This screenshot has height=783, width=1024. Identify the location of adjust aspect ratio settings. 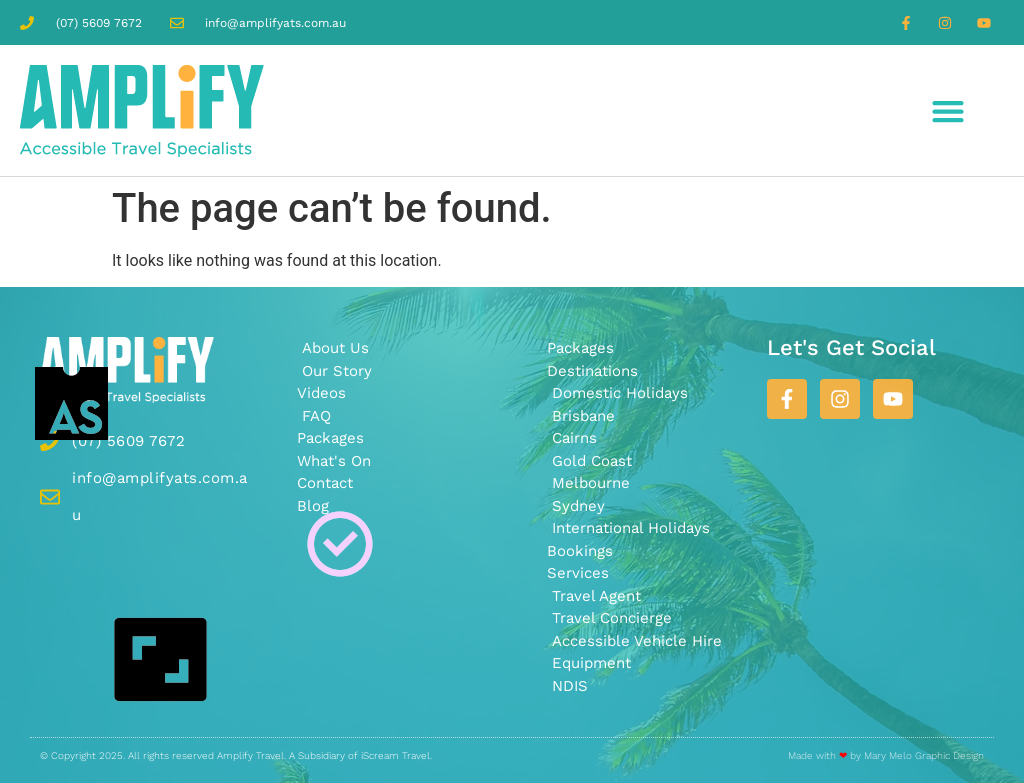
(160, 659).